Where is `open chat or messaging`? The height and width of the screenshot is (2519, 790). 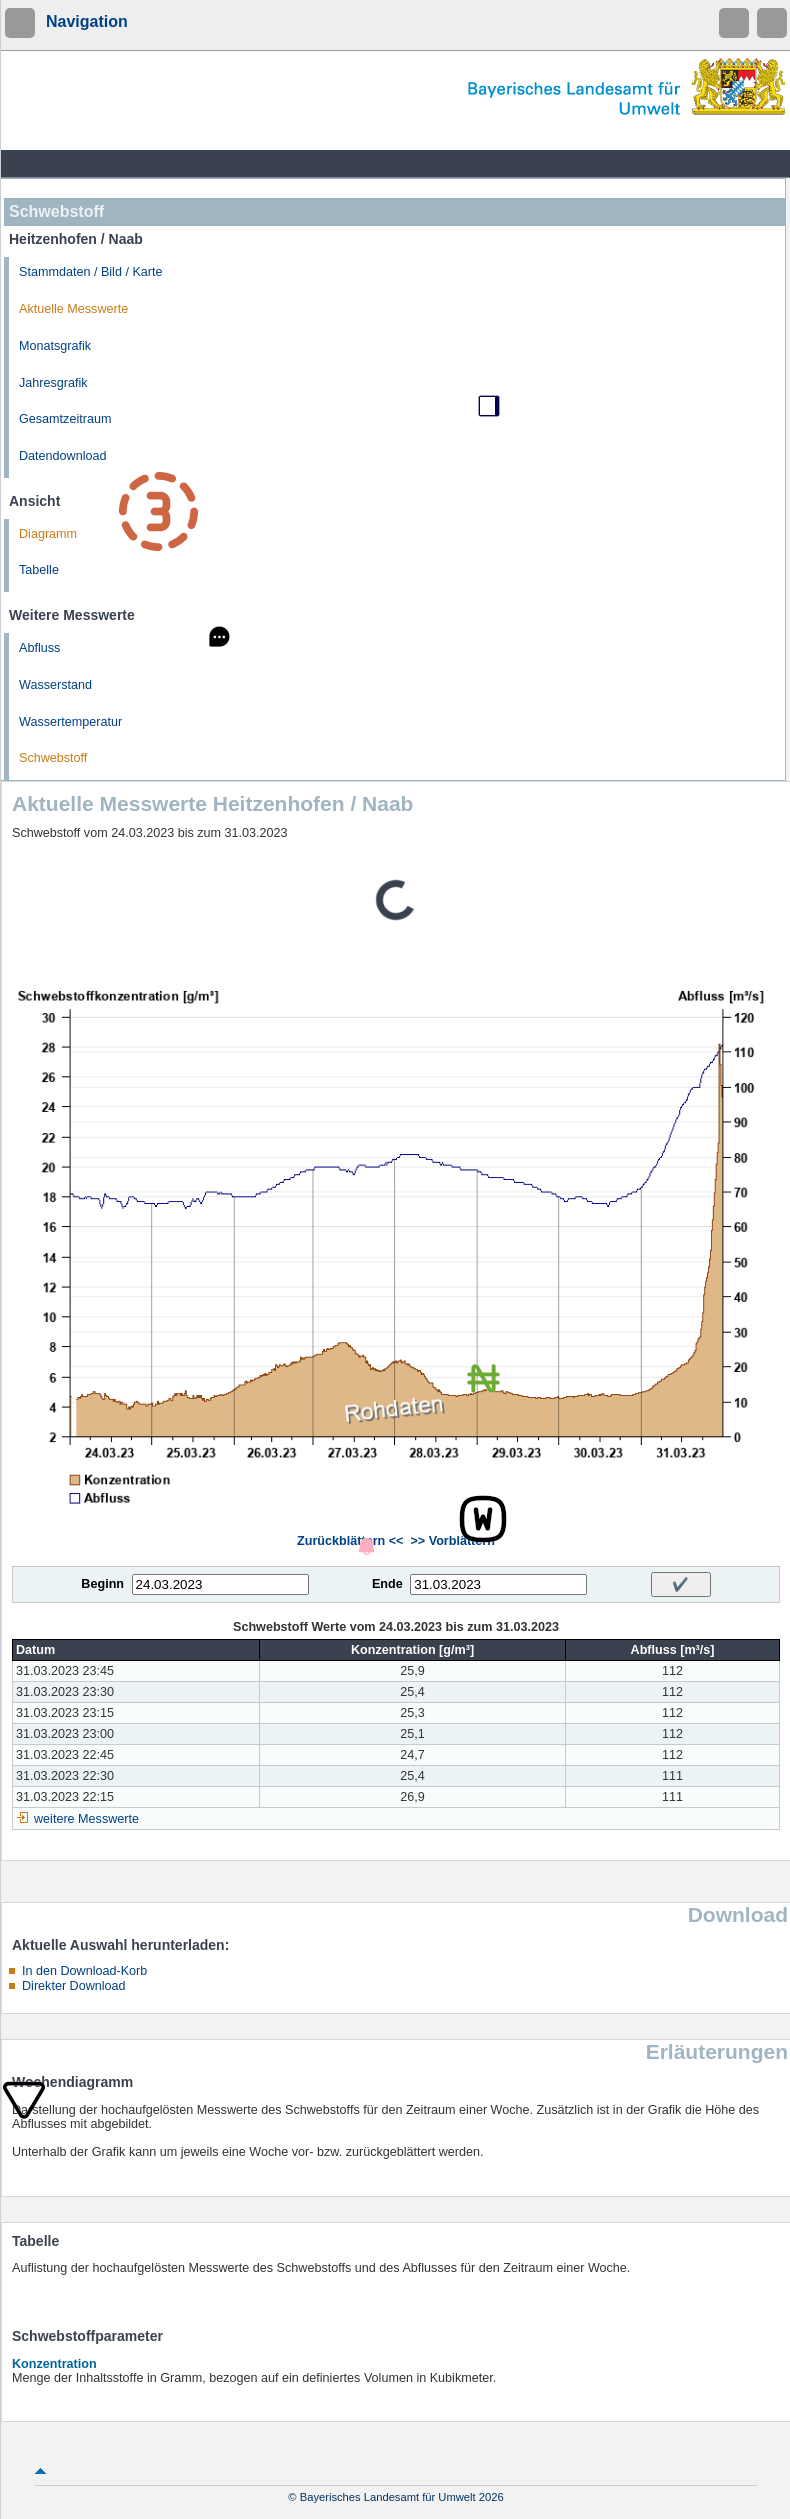 open chat or messaging is located at coordinates (219, 637).